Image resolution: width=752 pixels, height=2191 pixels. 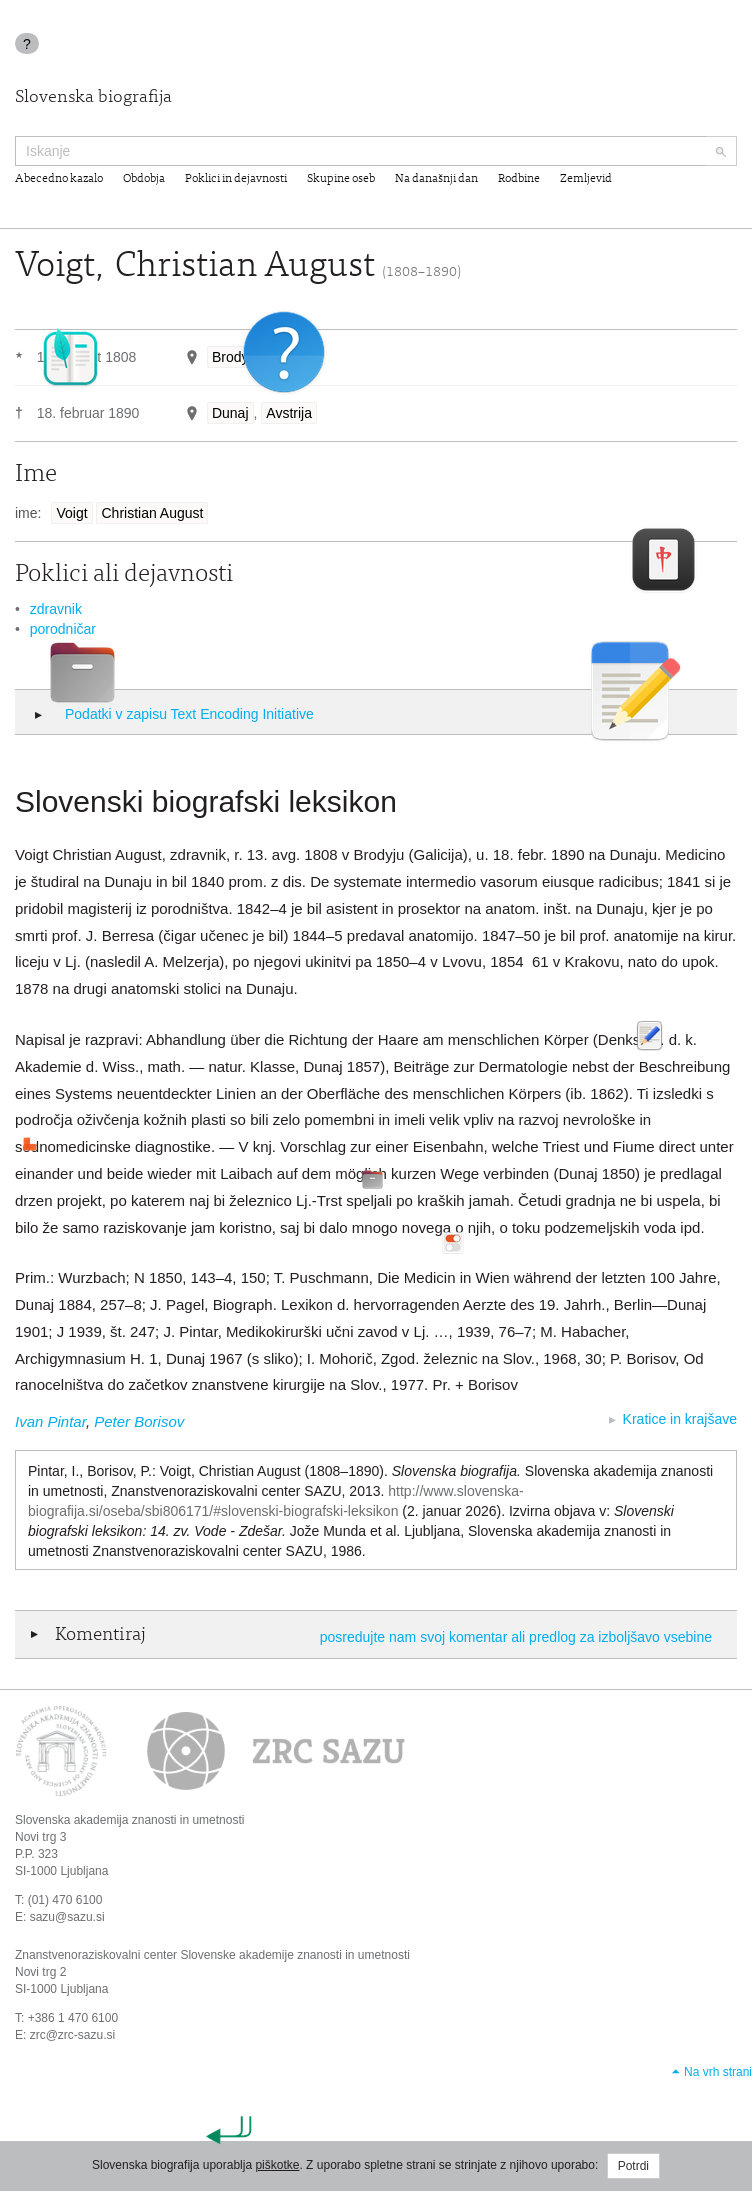 I want to click on reply to all recipients of an email, so click(x=228, y=2130).